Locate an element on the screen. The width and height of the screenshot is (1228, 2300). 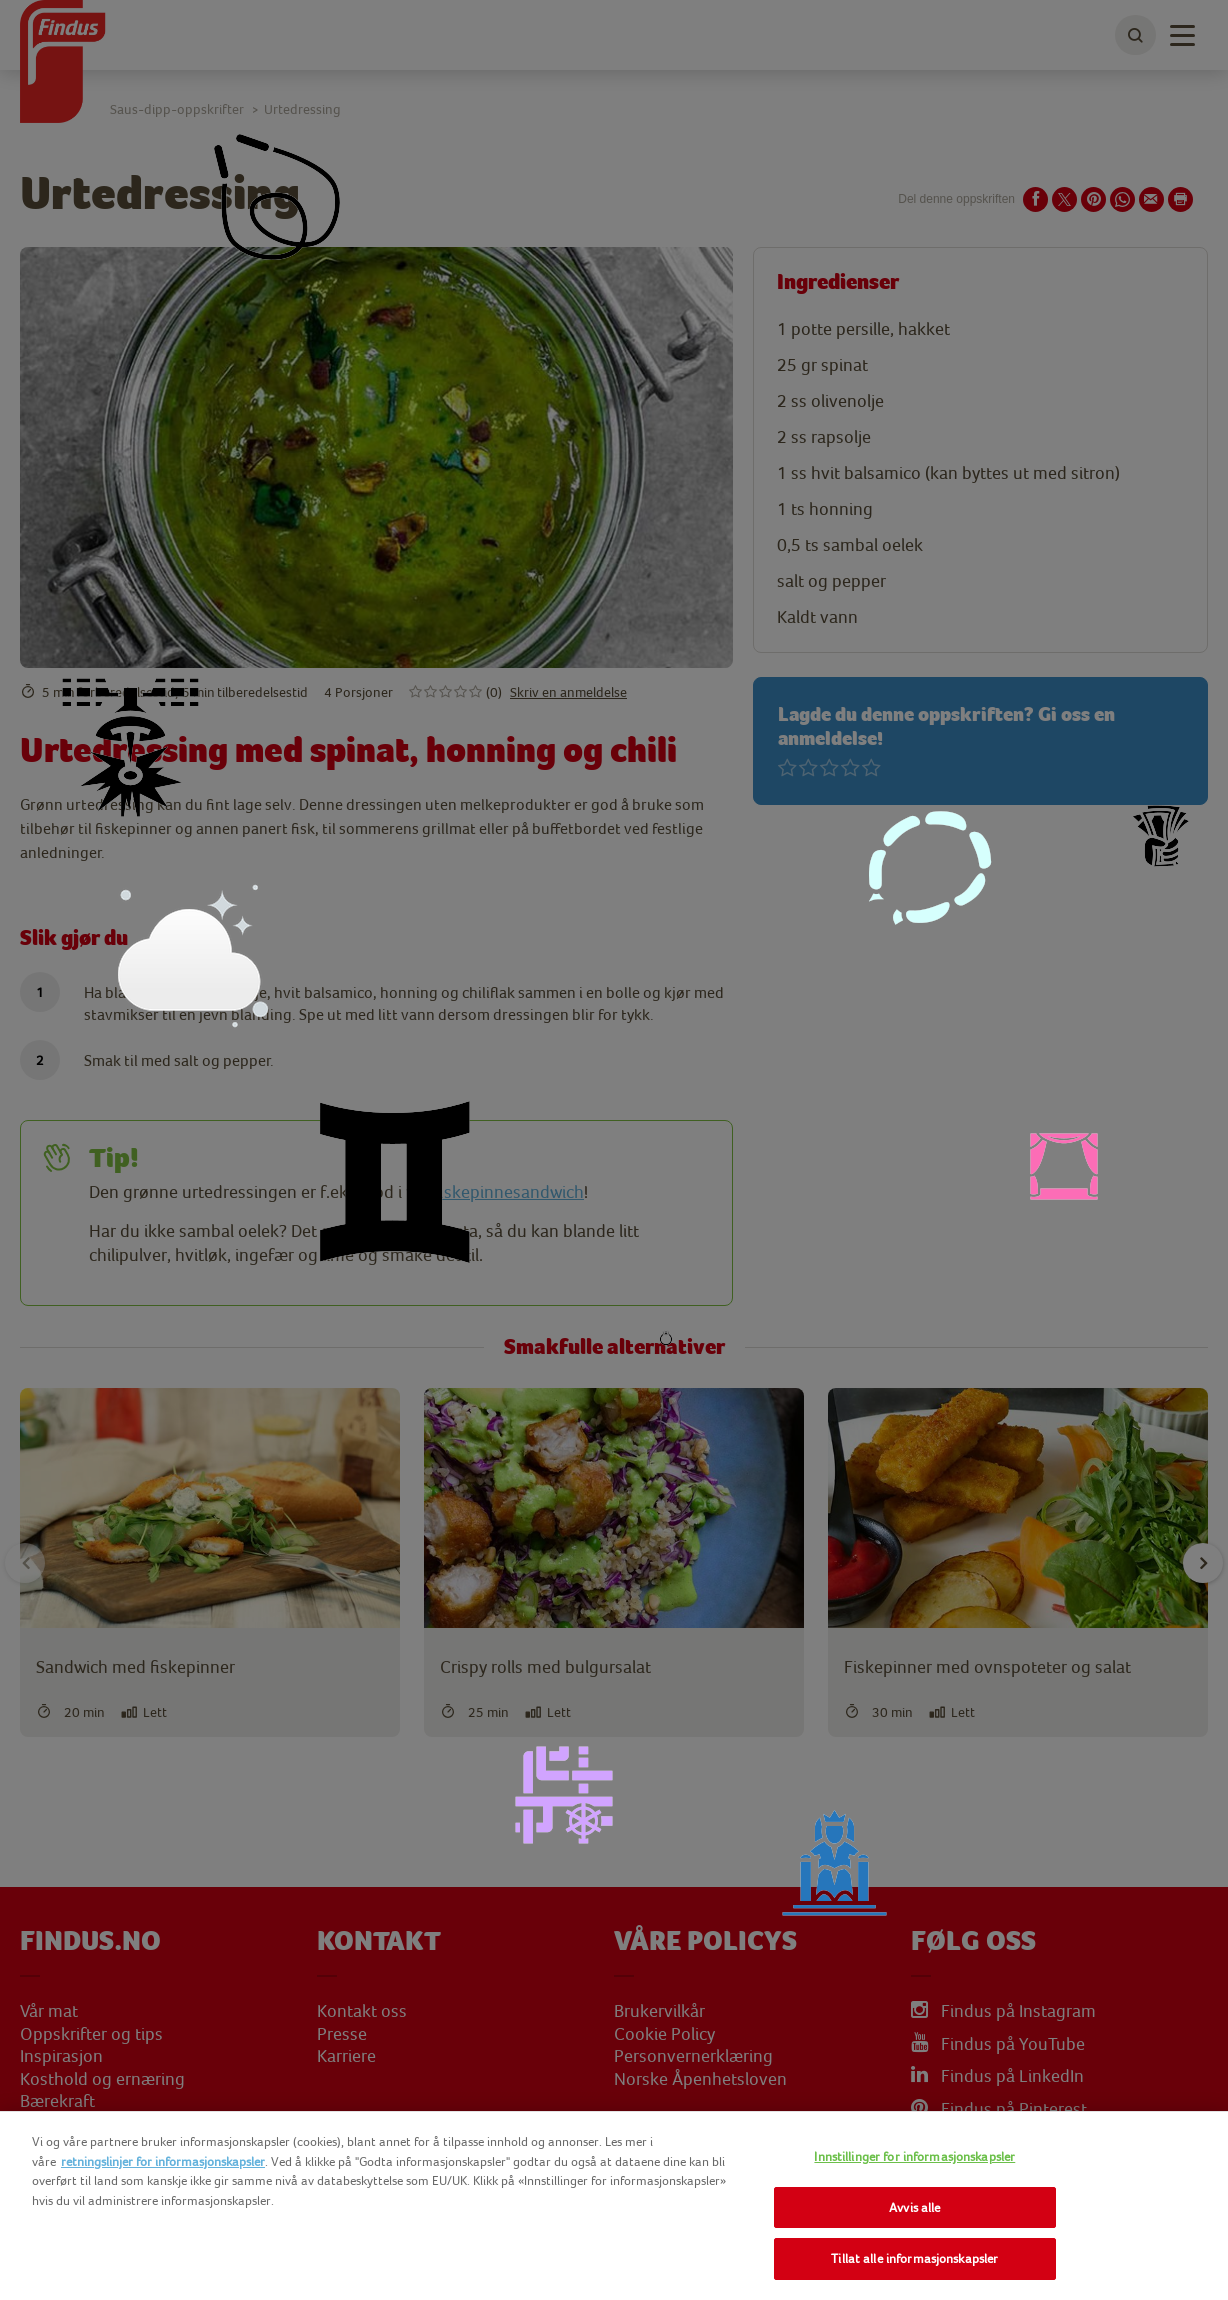
make a purchase or payment is located at coordinates (1161, 836).